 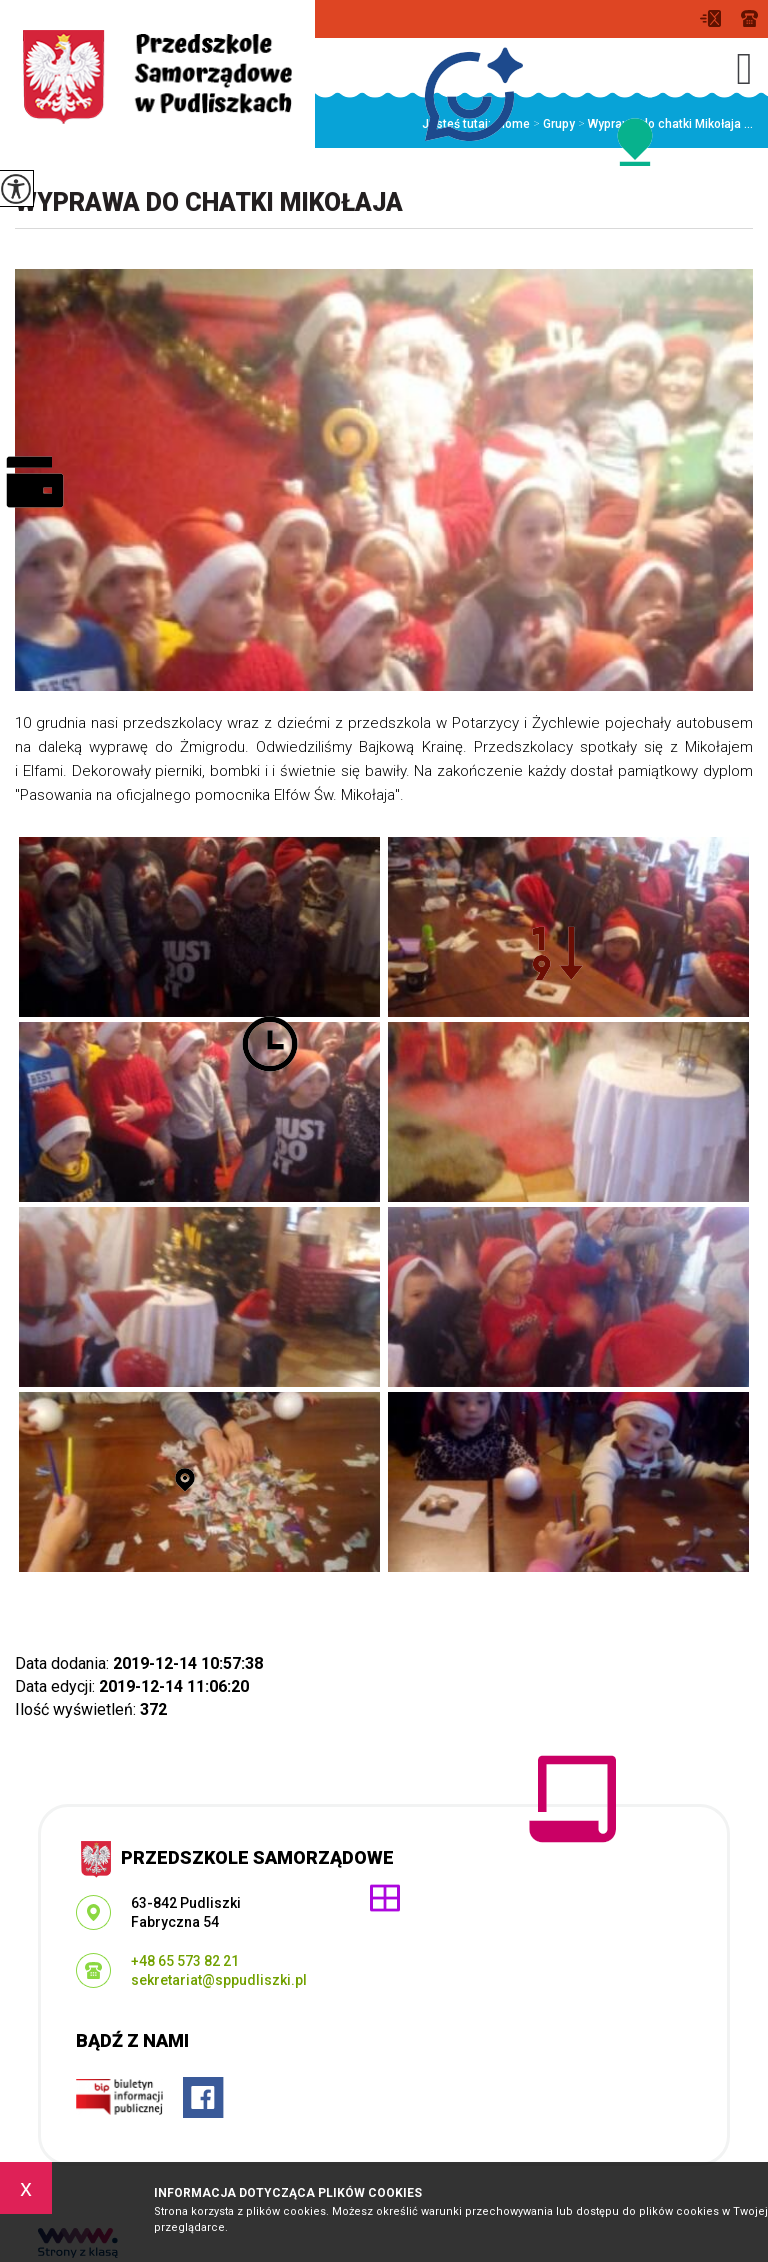 I want to click on switch to grid view layout, so click(x=385, y=1898).